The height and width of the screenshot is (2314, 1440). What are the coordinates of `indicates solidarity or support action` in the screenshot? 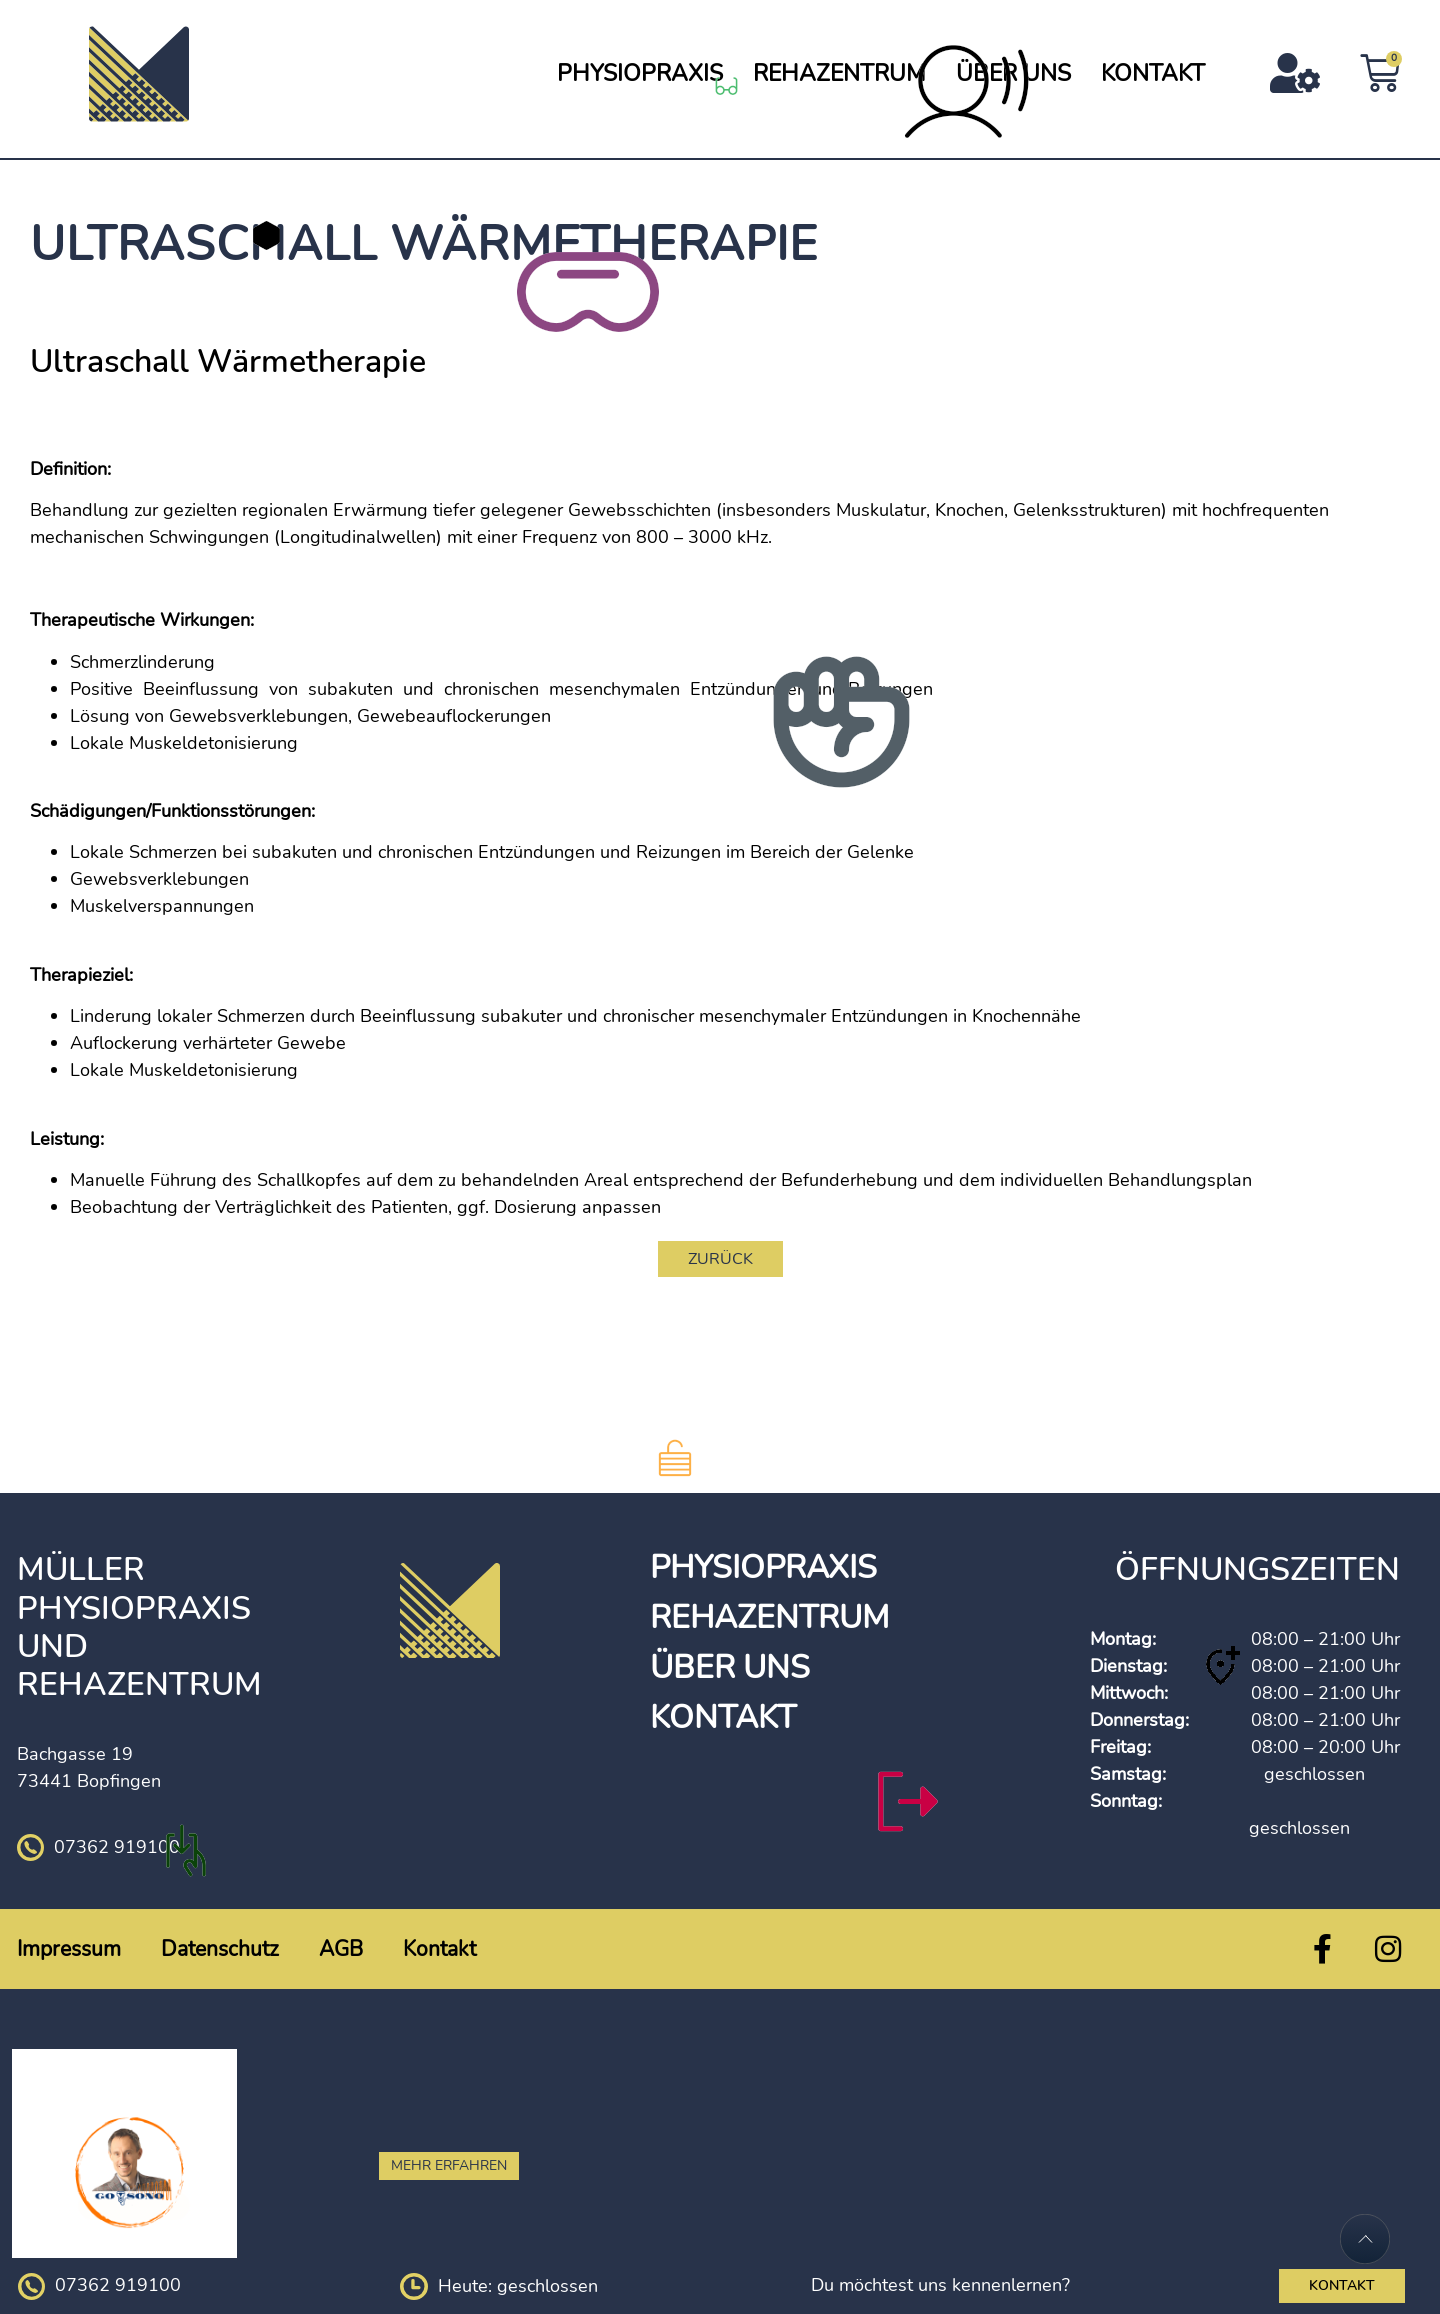 It's located at (841, 719).